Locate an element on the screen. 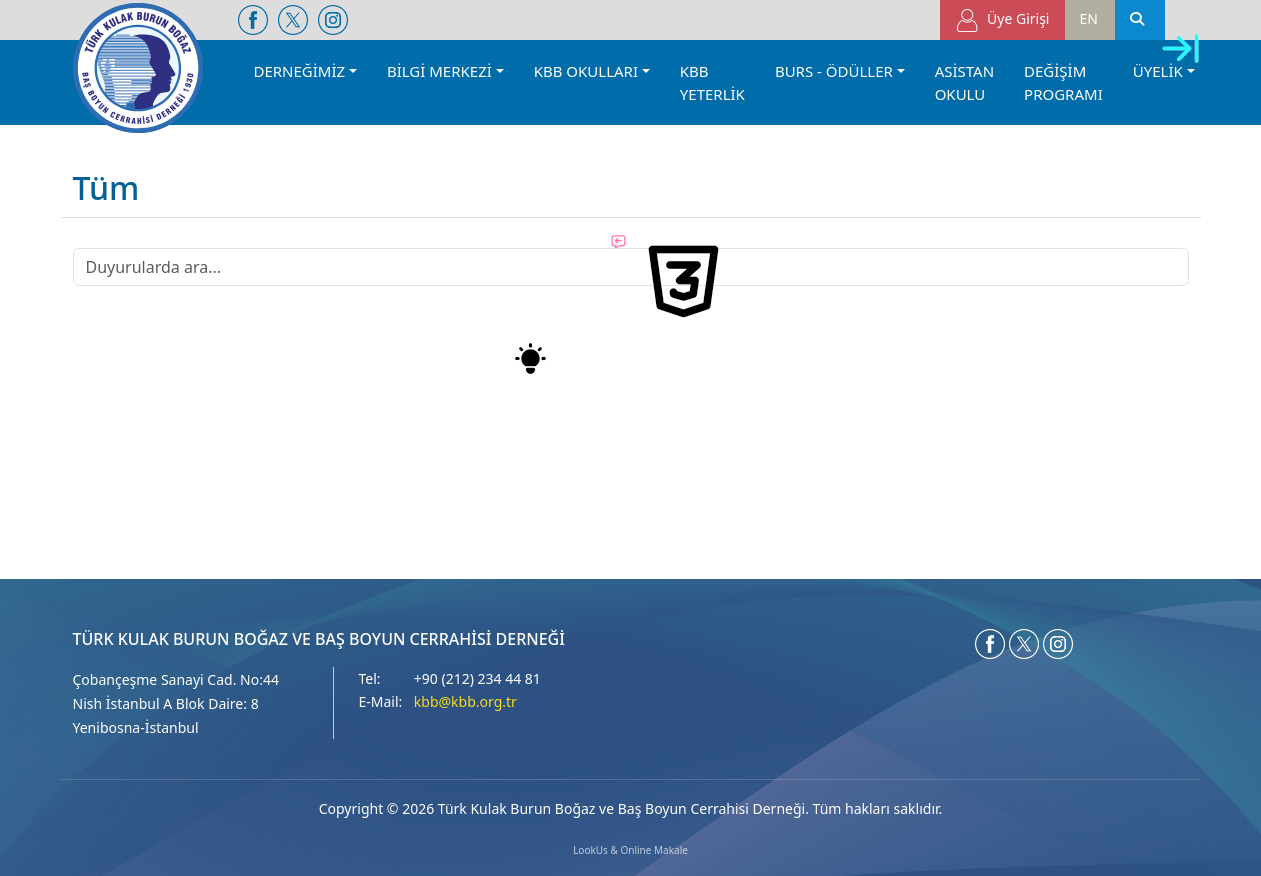 The width and height of the screenshot is (1261, 876). reply to a message is located at coordinates (618, 241).